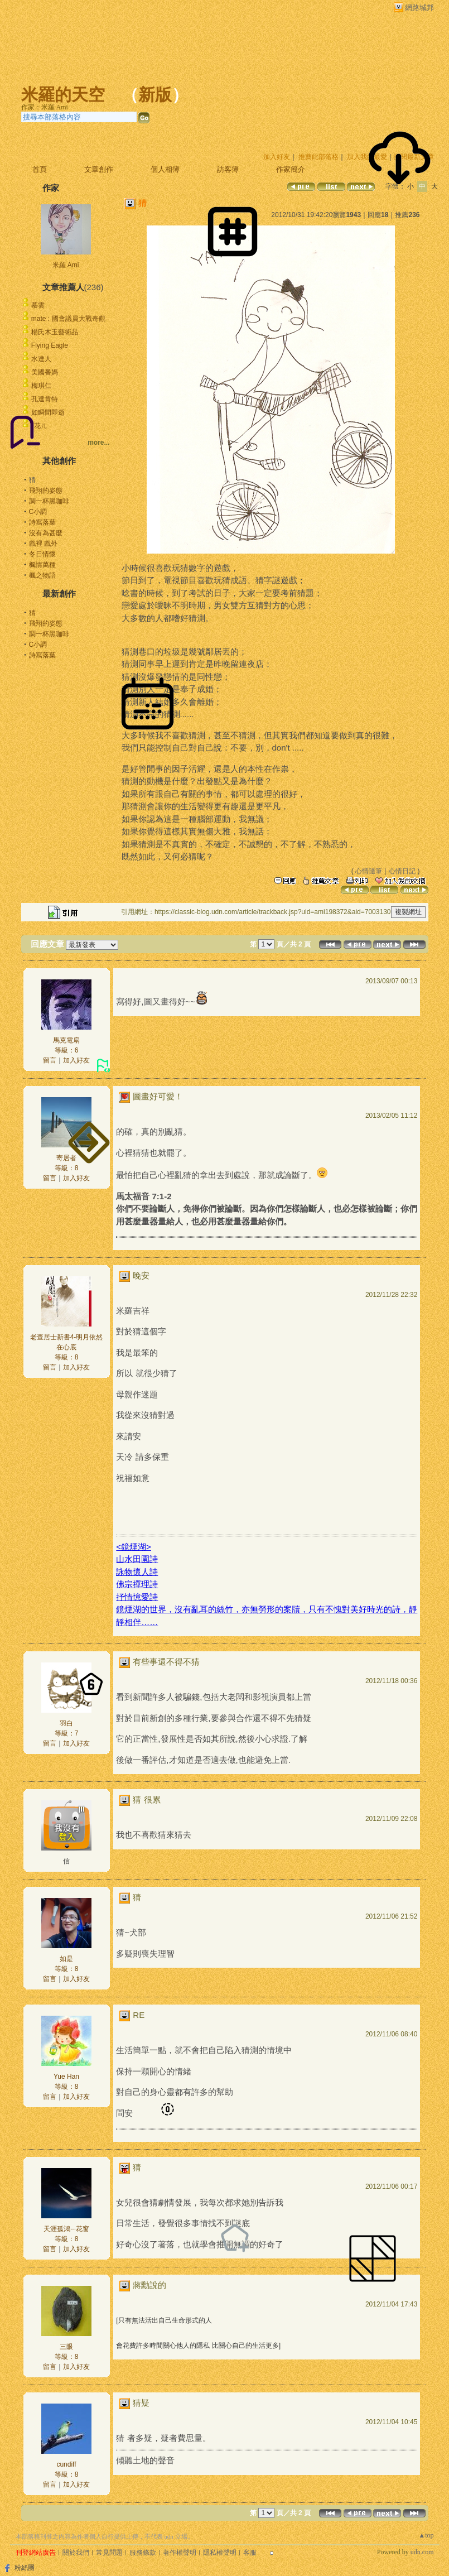 The image size is (449, 2576). Describe the element at coordinates (233, 232) in the screenshot. I see `view grid or pattern layout options` at that location.